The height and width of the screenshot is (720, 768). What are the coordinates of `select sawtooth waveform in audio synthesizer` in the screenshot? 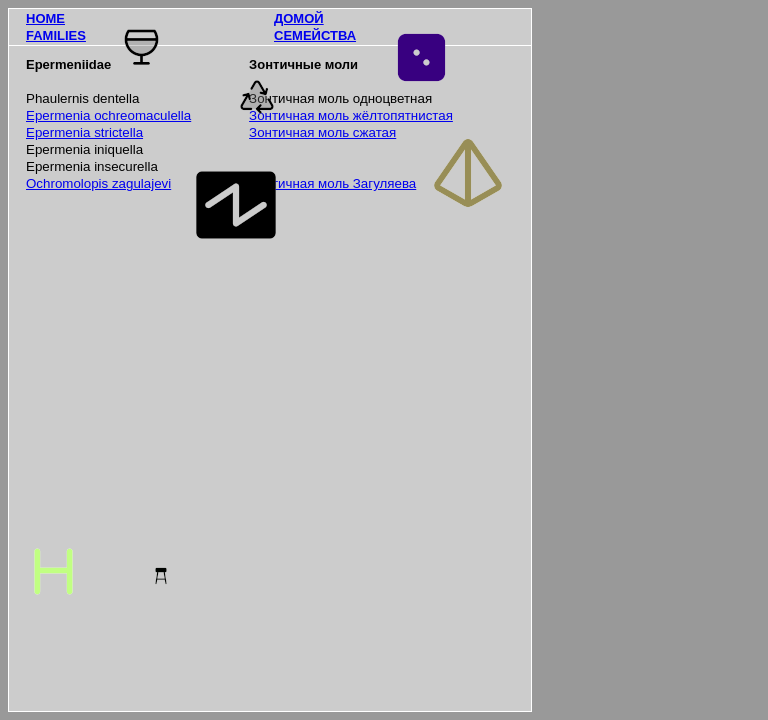 It's located at (236, 205).